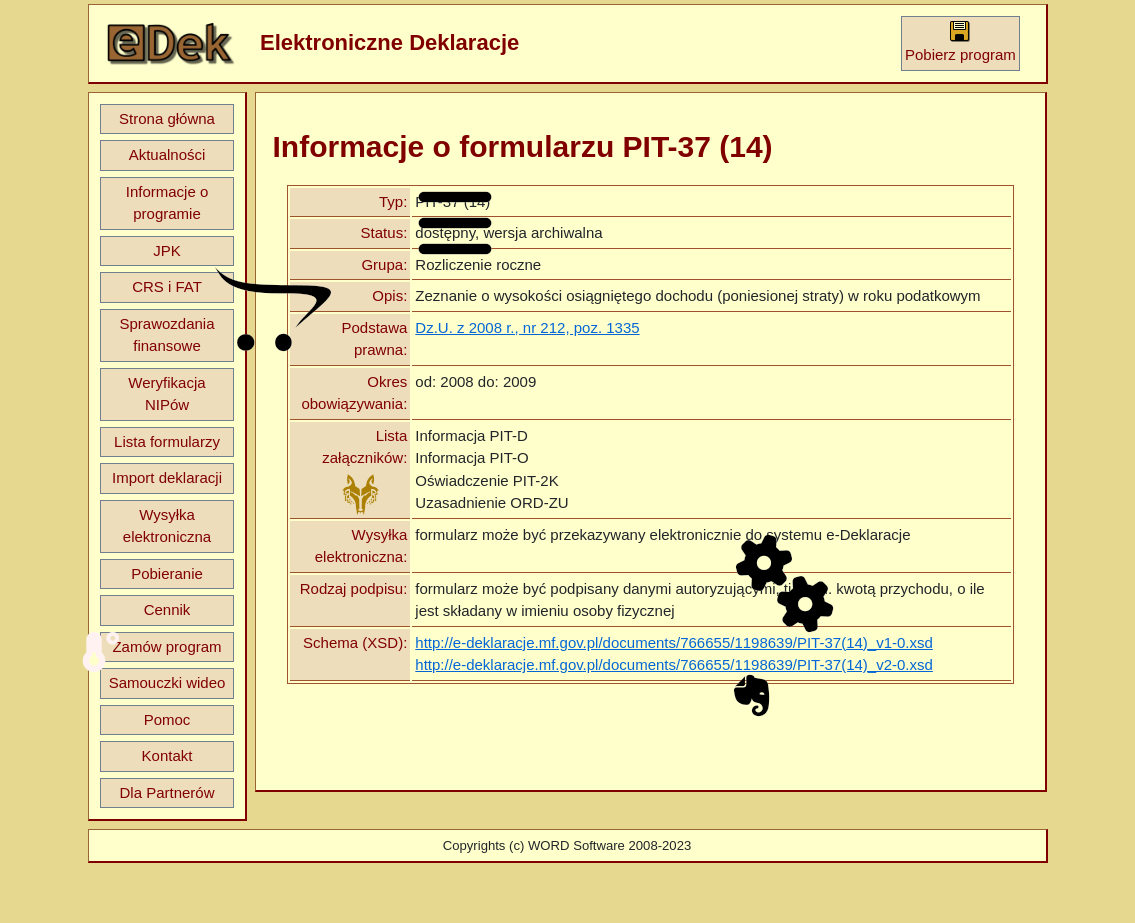  I want to click on open evernote app, so click(751, 695).